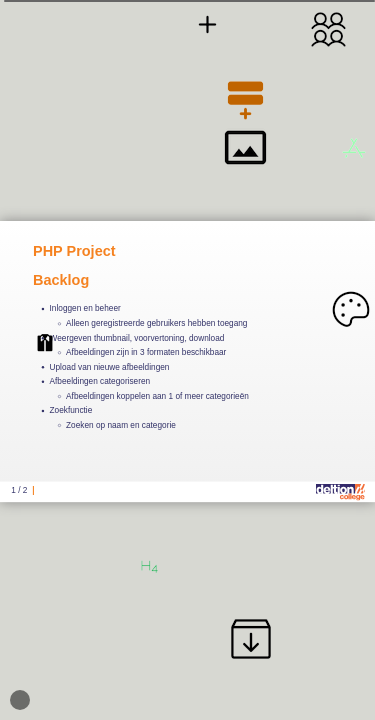  Describe the element at coordinates (245, 97) in the screenshot. I see `add a new row below` at that location.